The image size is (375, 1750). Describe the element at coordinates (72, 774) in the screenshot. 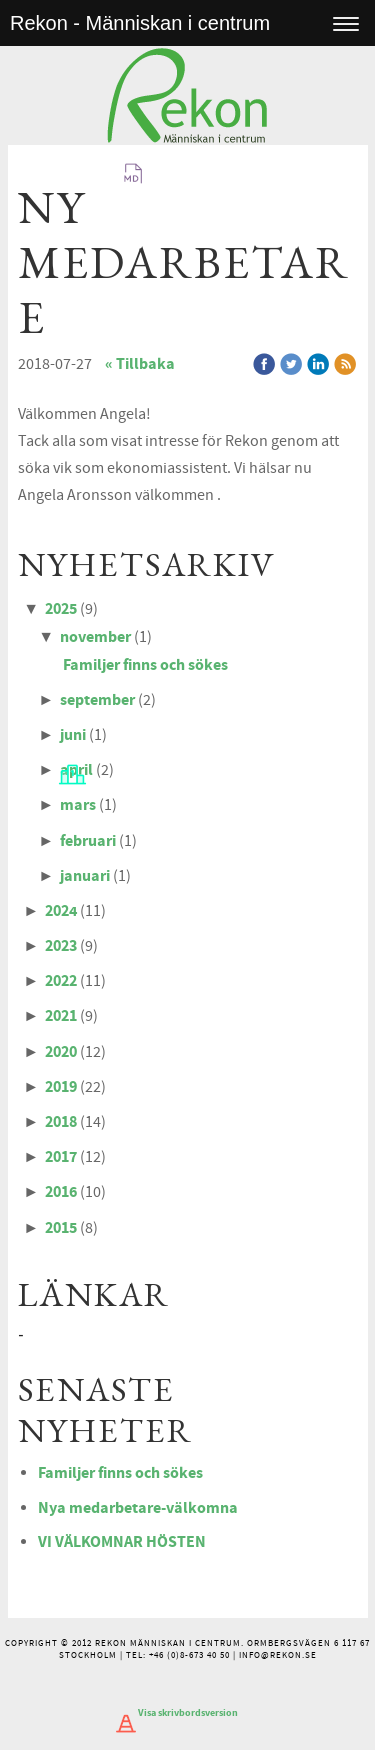

I see `view leaderboard or rankings` at that location.